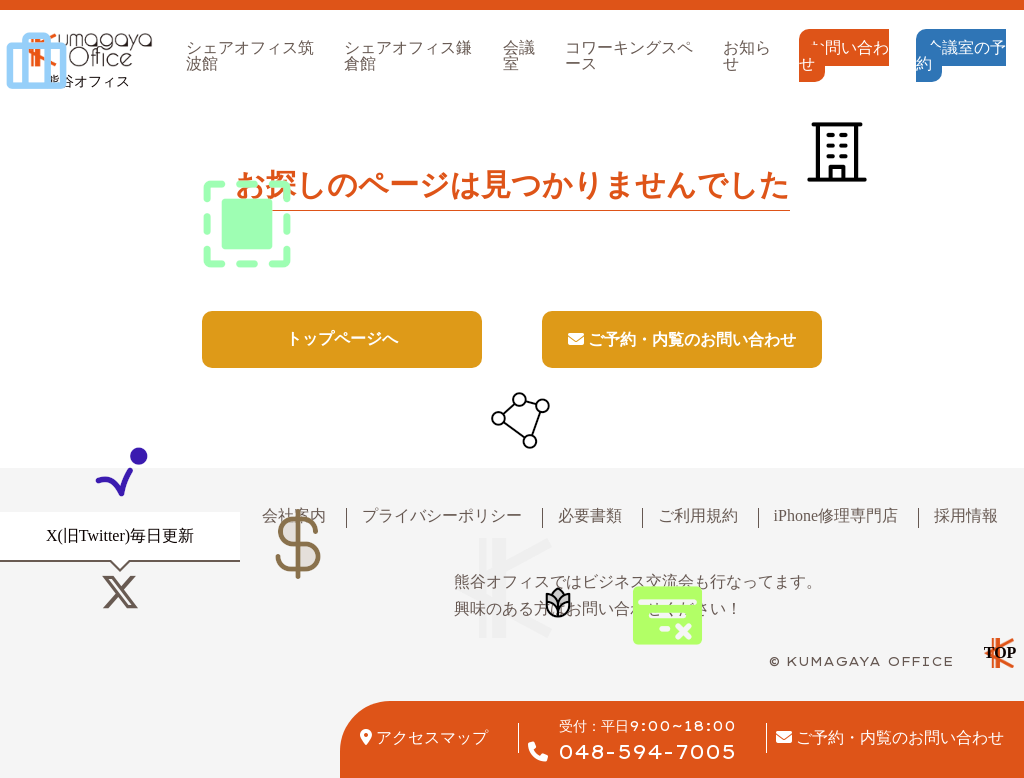 The image size is (1024, 778). Describe the element at coordinates (837, 152) in the screenshot. I see `view company or business information` at that location.